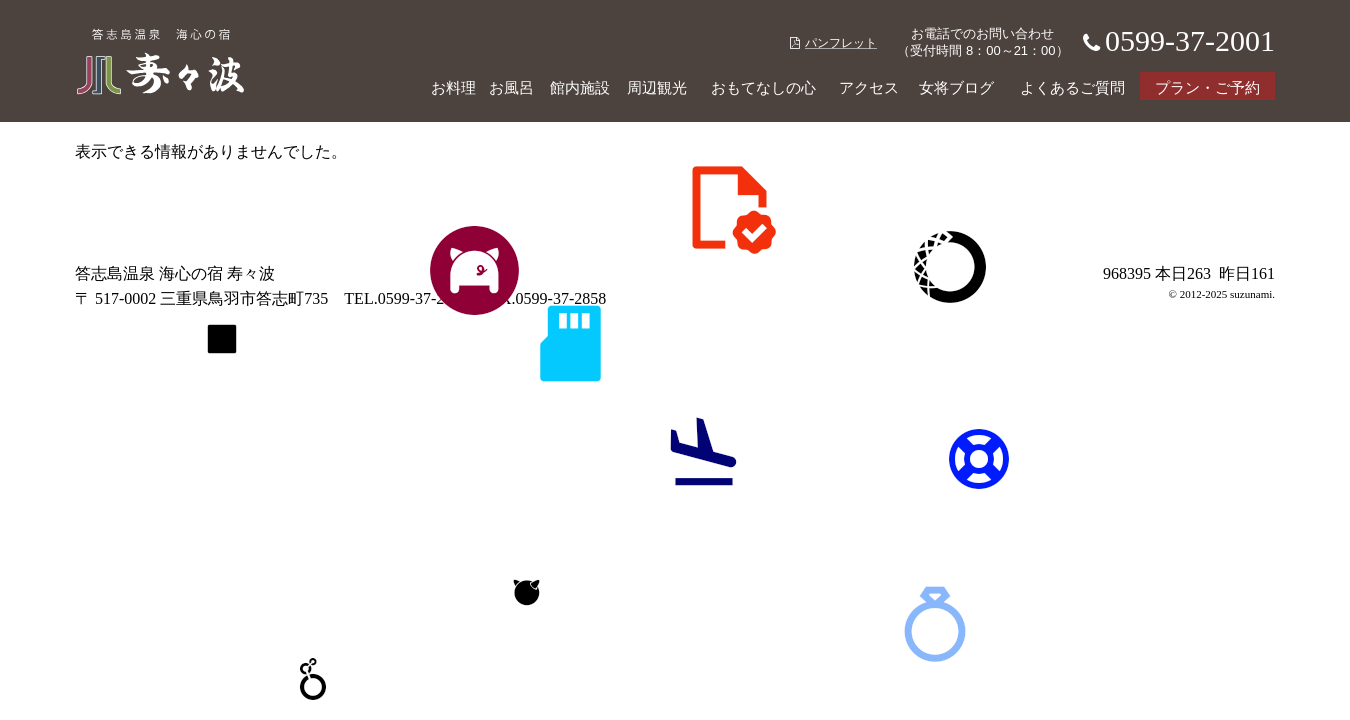  Describe the element at coordinates (935, 626) in the screenshot. I see `access jewelry or luxury shopping category` at that location.